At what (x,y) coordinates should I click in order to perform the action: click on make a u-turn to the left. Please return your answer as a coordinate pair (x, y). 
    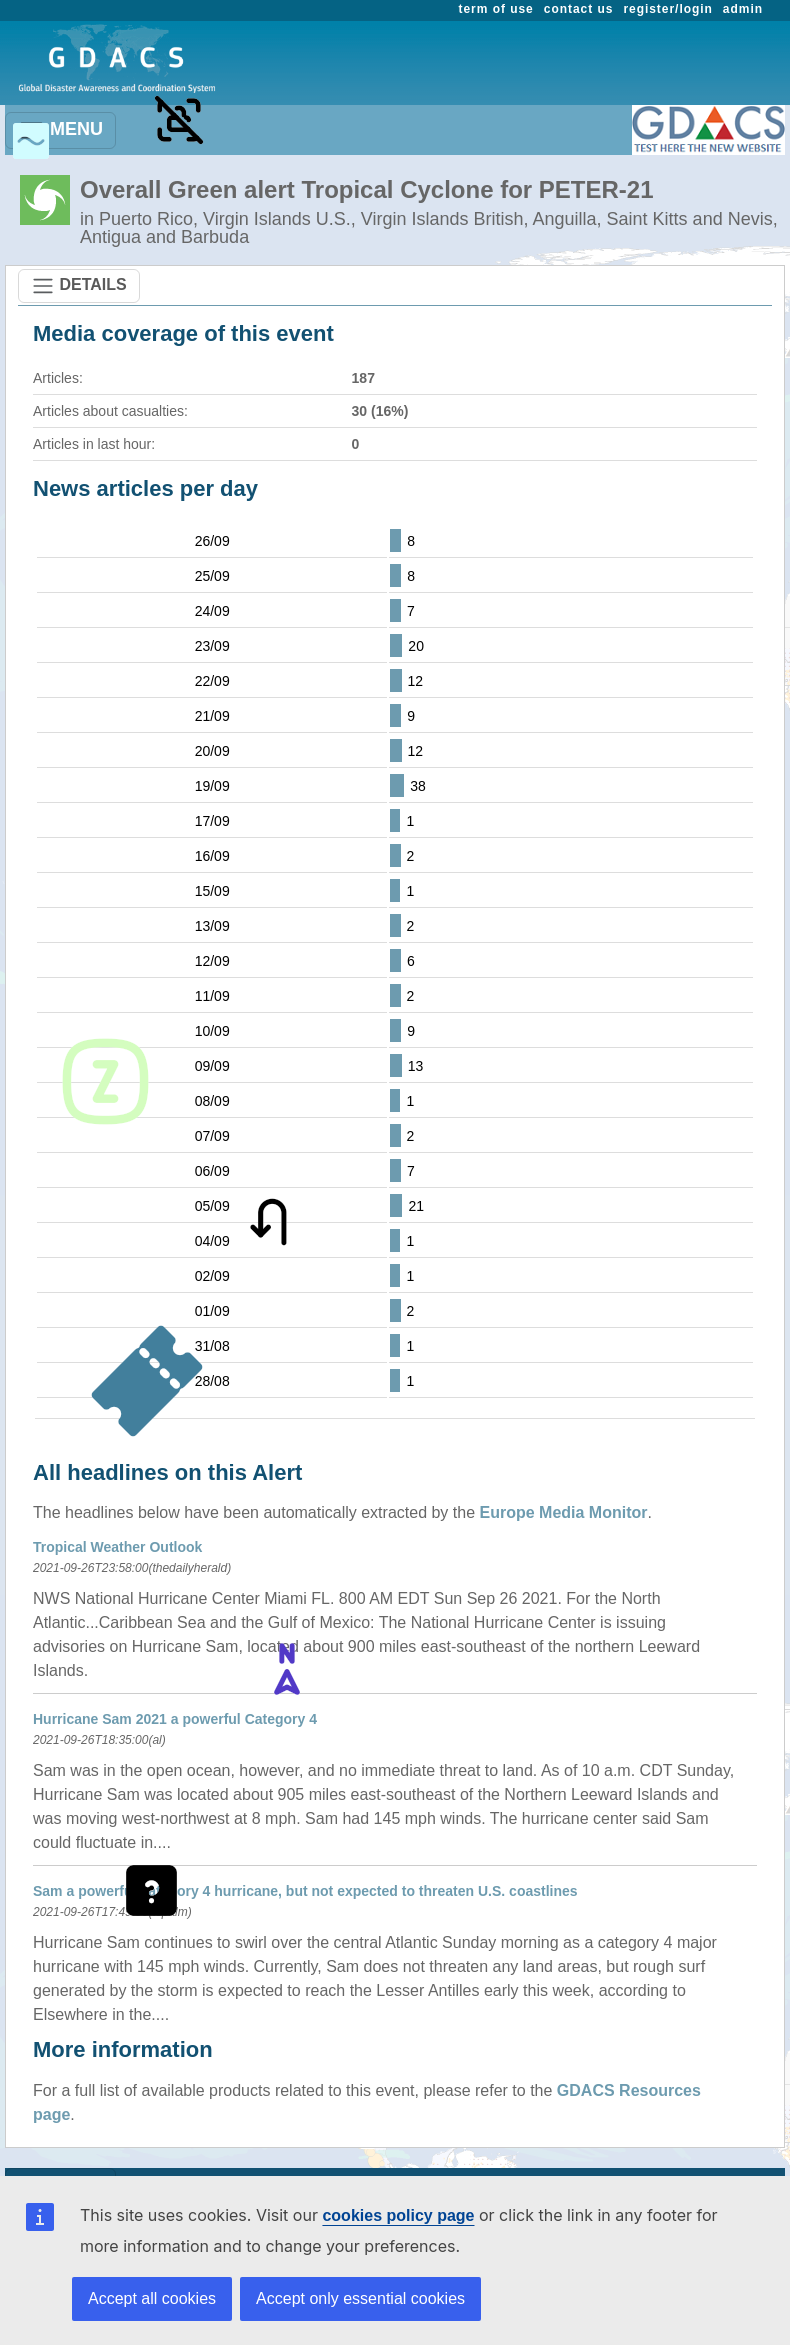
    Looking at the image, I should click on (271, 1222).